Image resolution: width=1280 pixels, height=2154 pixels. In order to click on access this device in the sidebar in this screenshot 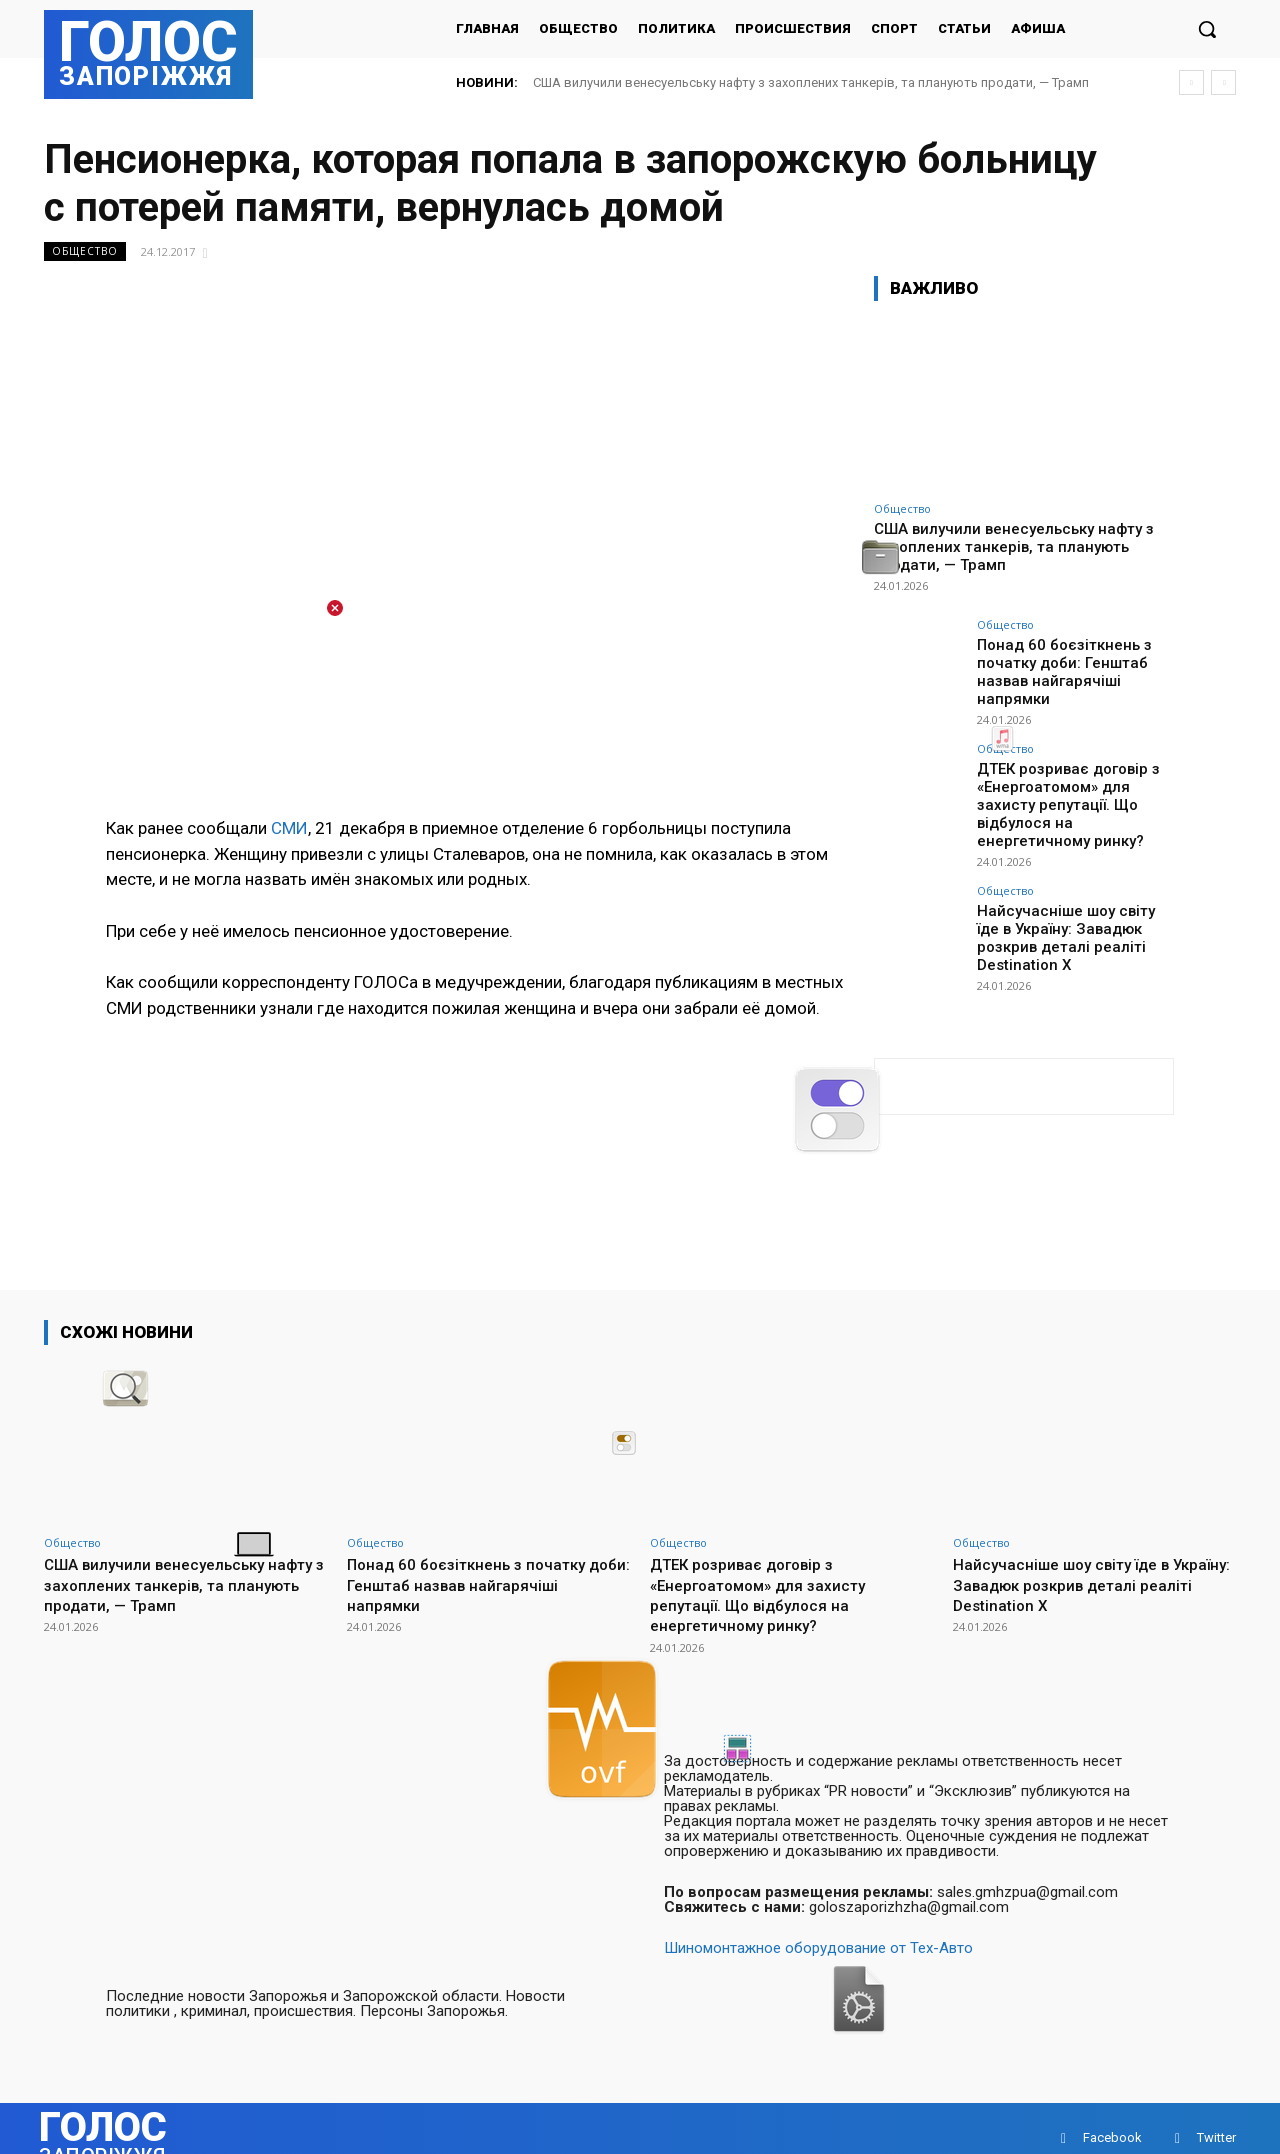, I will do `click(254, 1544)`.